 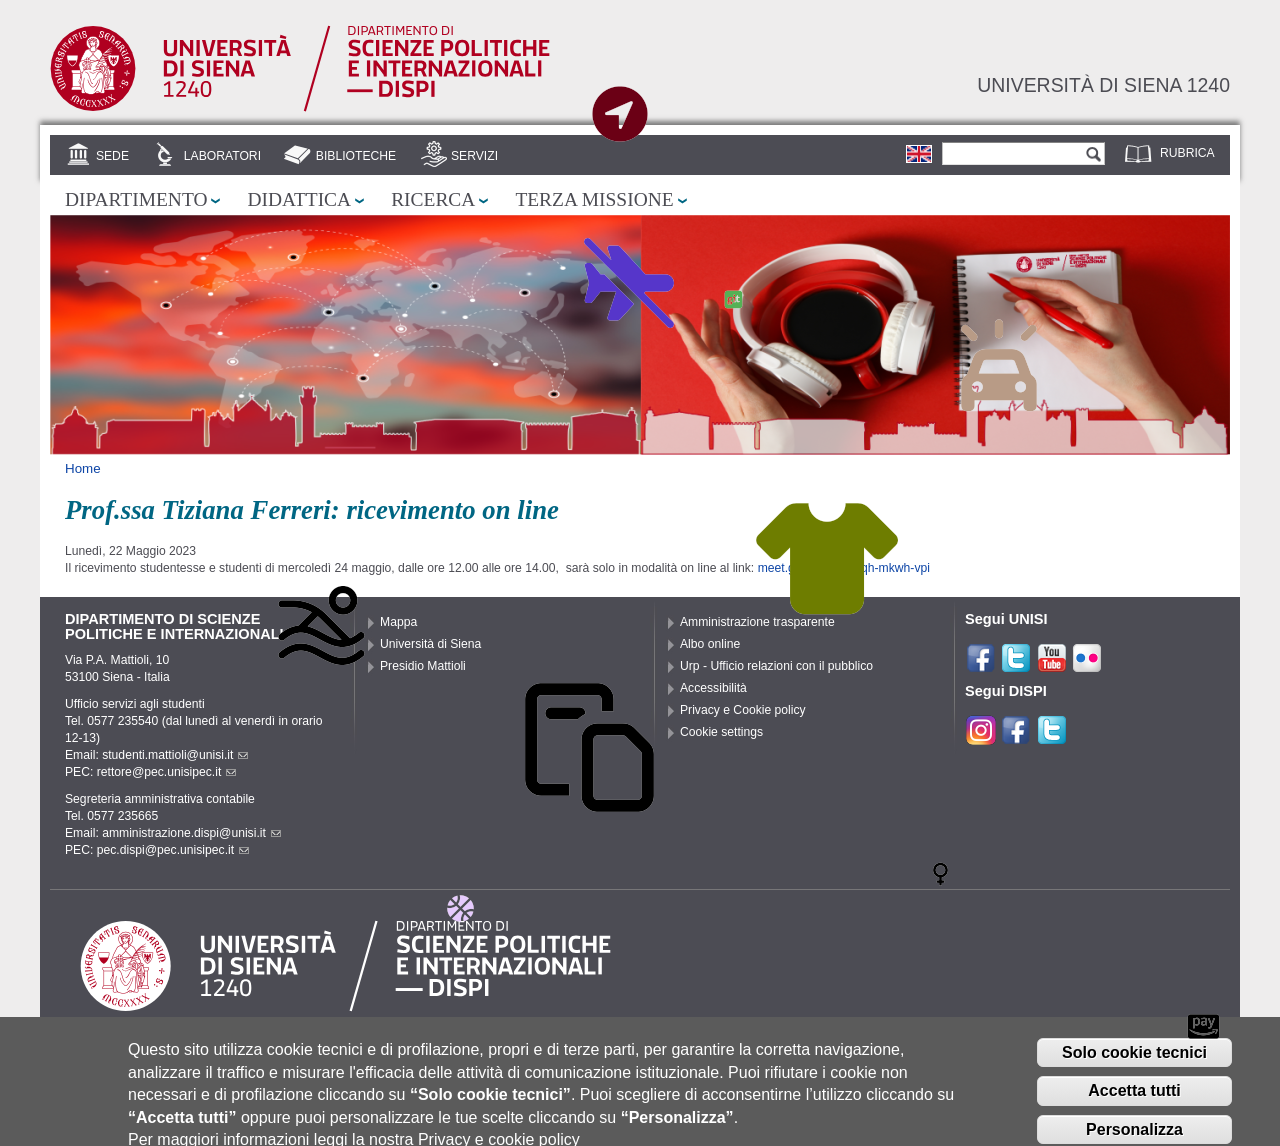 I want to click on indicates vehicle is currently active or running, so click(x=999, y=368).